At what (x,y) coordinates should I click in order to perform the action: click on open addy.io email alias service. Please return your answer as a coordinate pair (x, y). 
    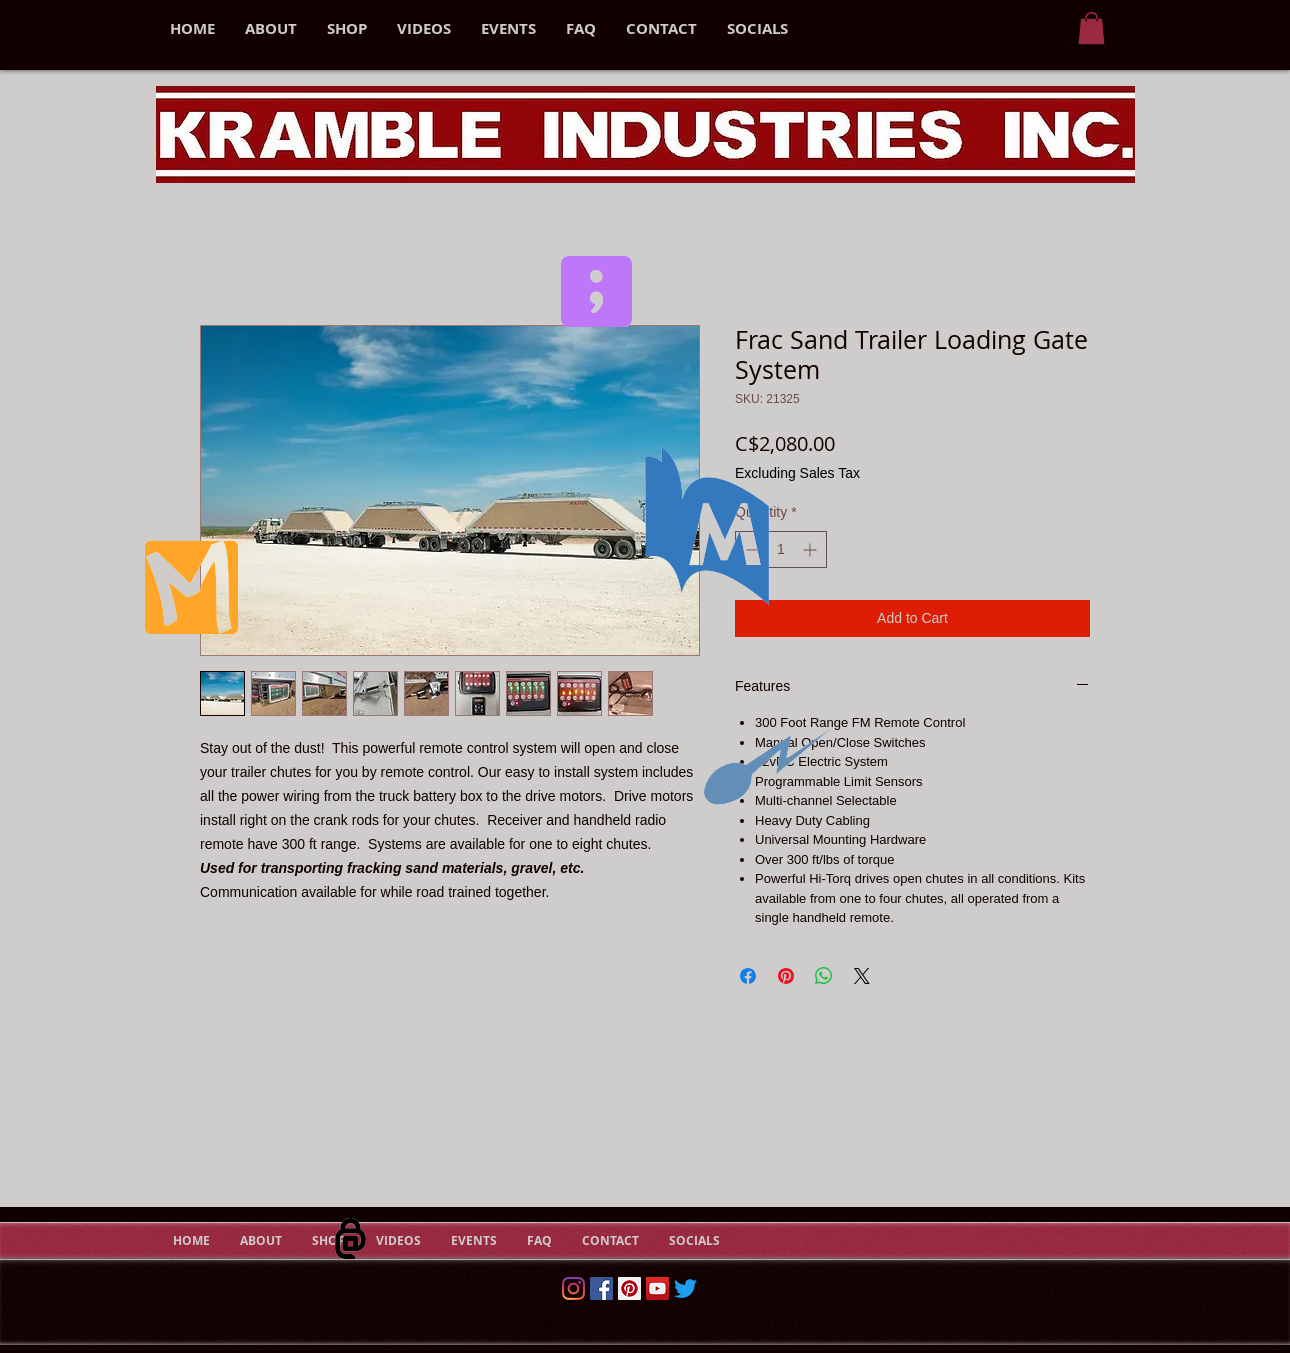
    Looking at the image, I should click on (350, 1238).